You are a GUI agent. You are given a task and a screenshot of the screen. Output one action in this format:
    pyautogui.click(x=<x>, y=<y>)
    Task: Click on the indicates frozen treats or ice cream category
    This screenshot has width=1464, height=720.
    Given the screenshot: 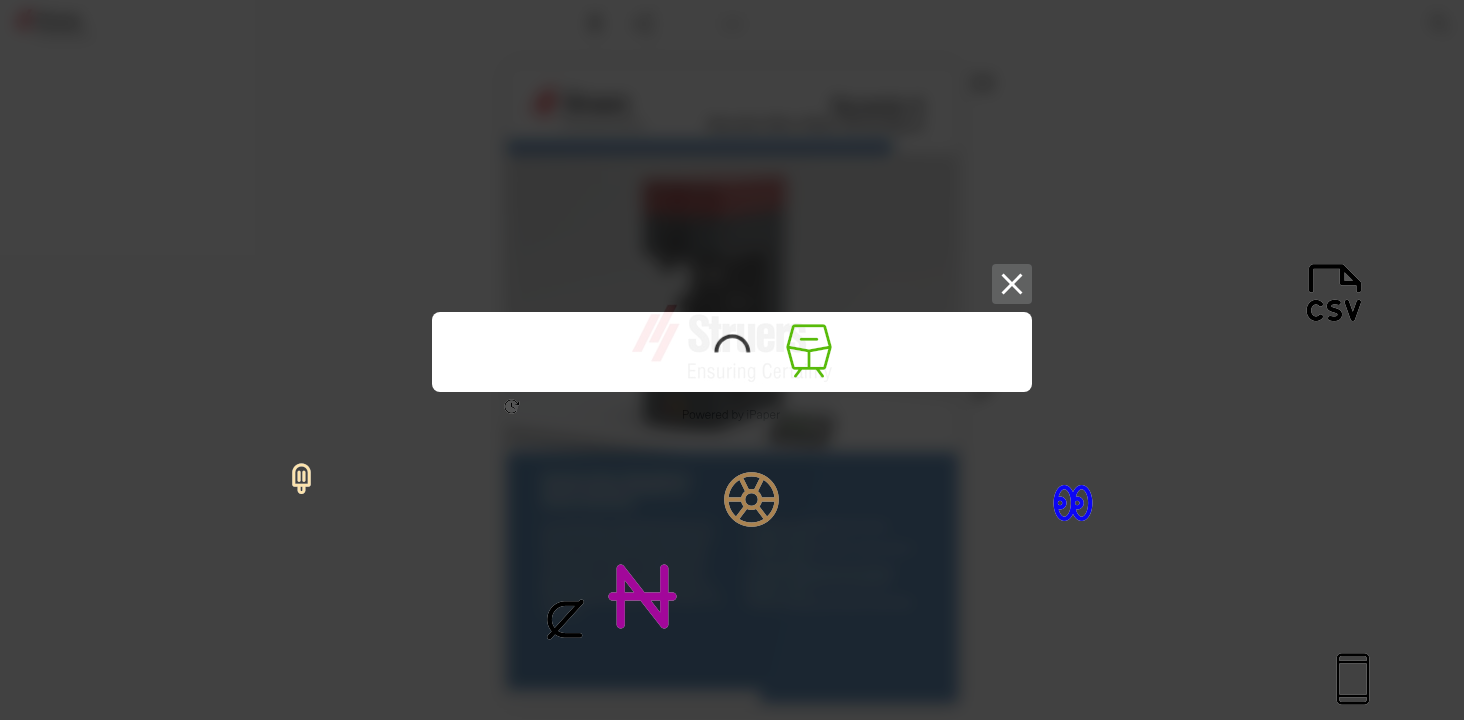 What is the action you would take?
    pyautogui.click(x=301, y=478)
    